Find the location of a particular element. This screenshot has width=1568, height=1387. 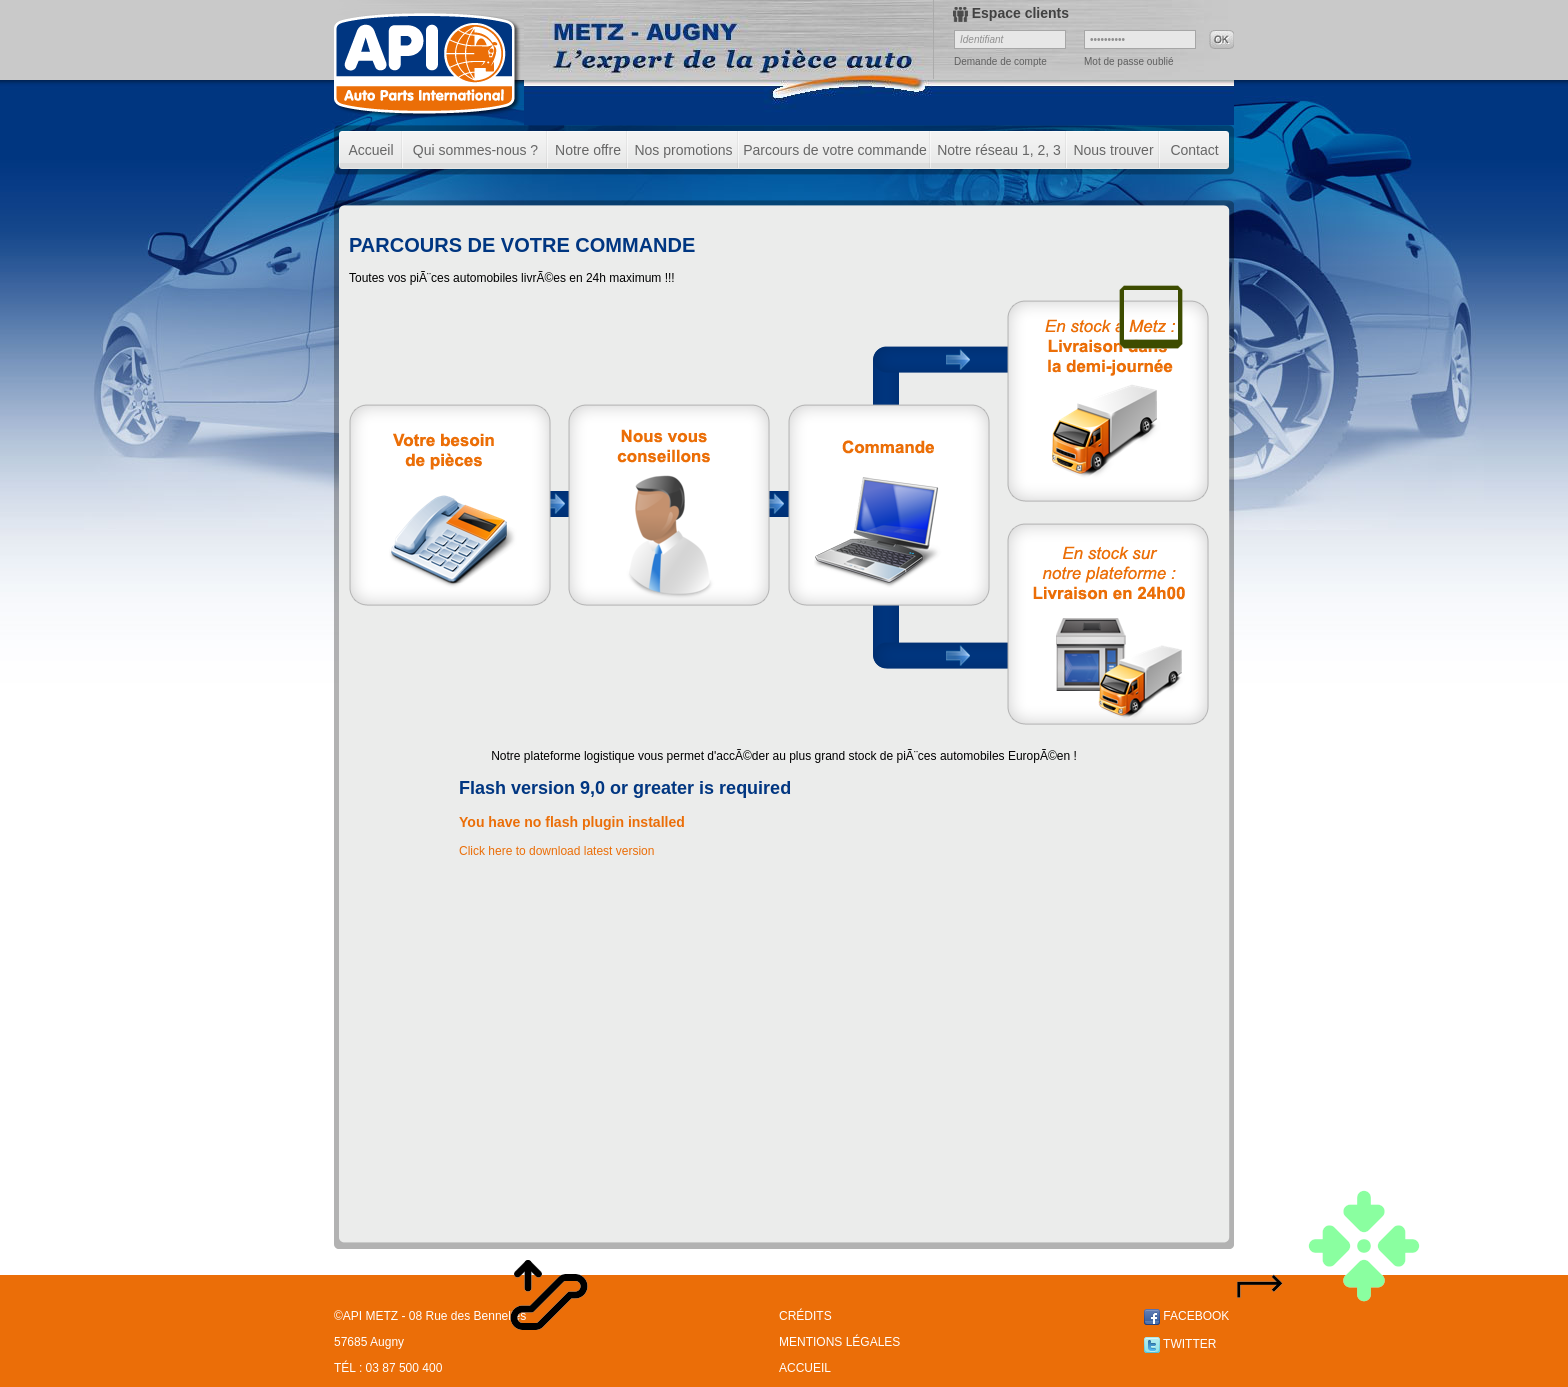

forward or share content is located at coordinates (1259, 1286).